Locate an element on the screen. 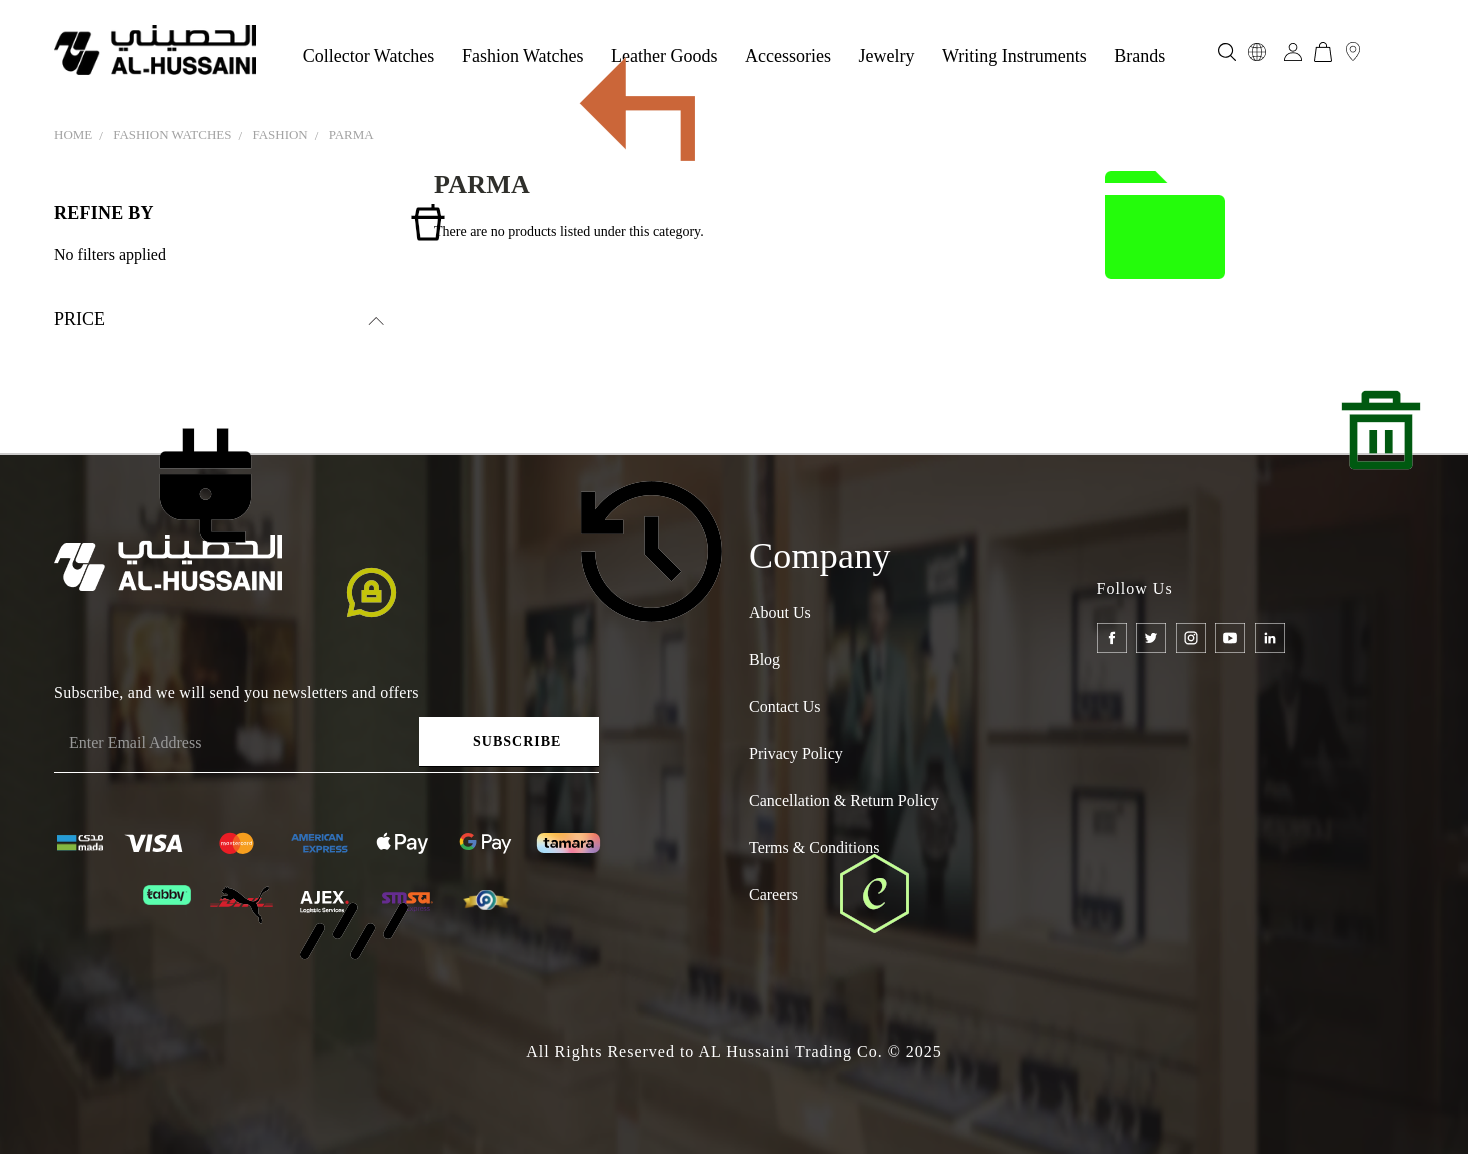  view history or recent activity is located at coordinates (651, 551).